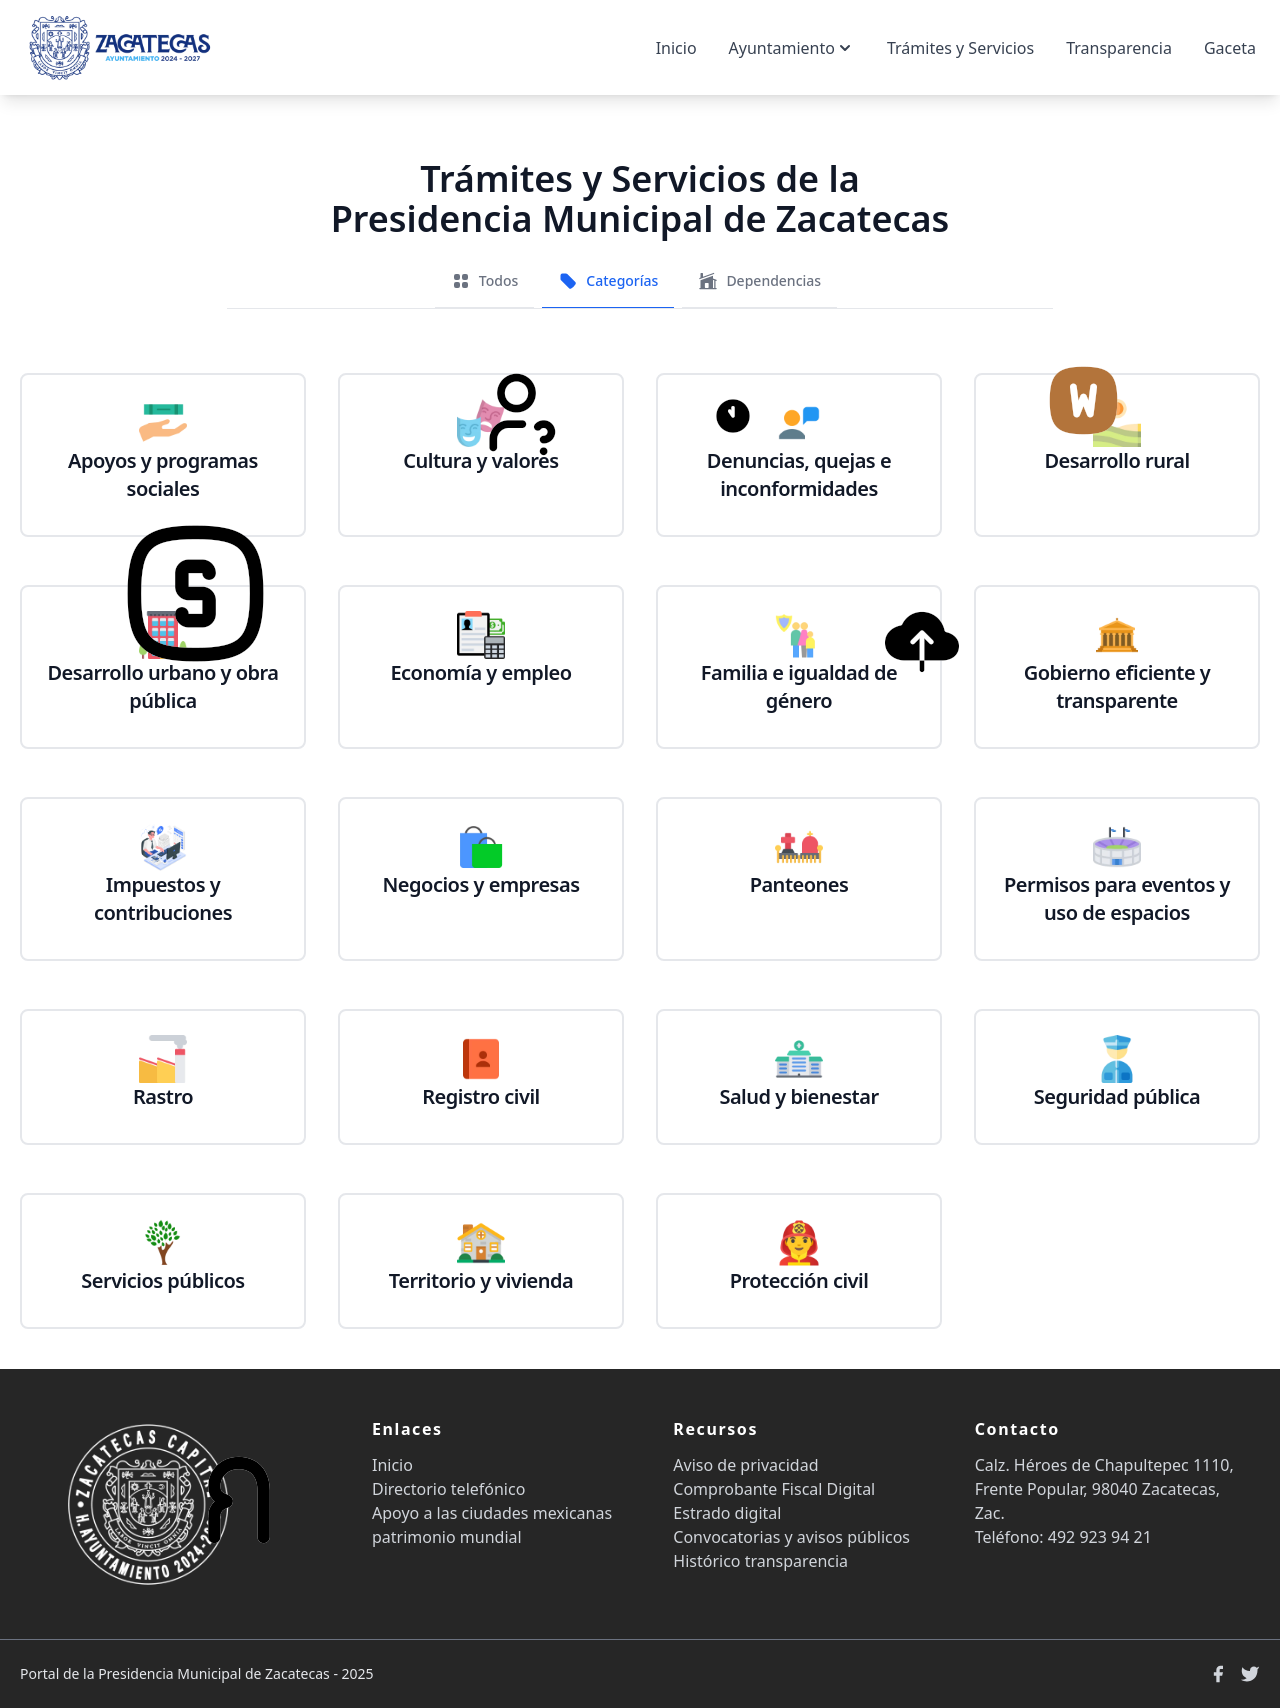  Describe the element at coordinates (195, 593) in the screenshot. I see `indicates a shortcut or saved item` at that location.